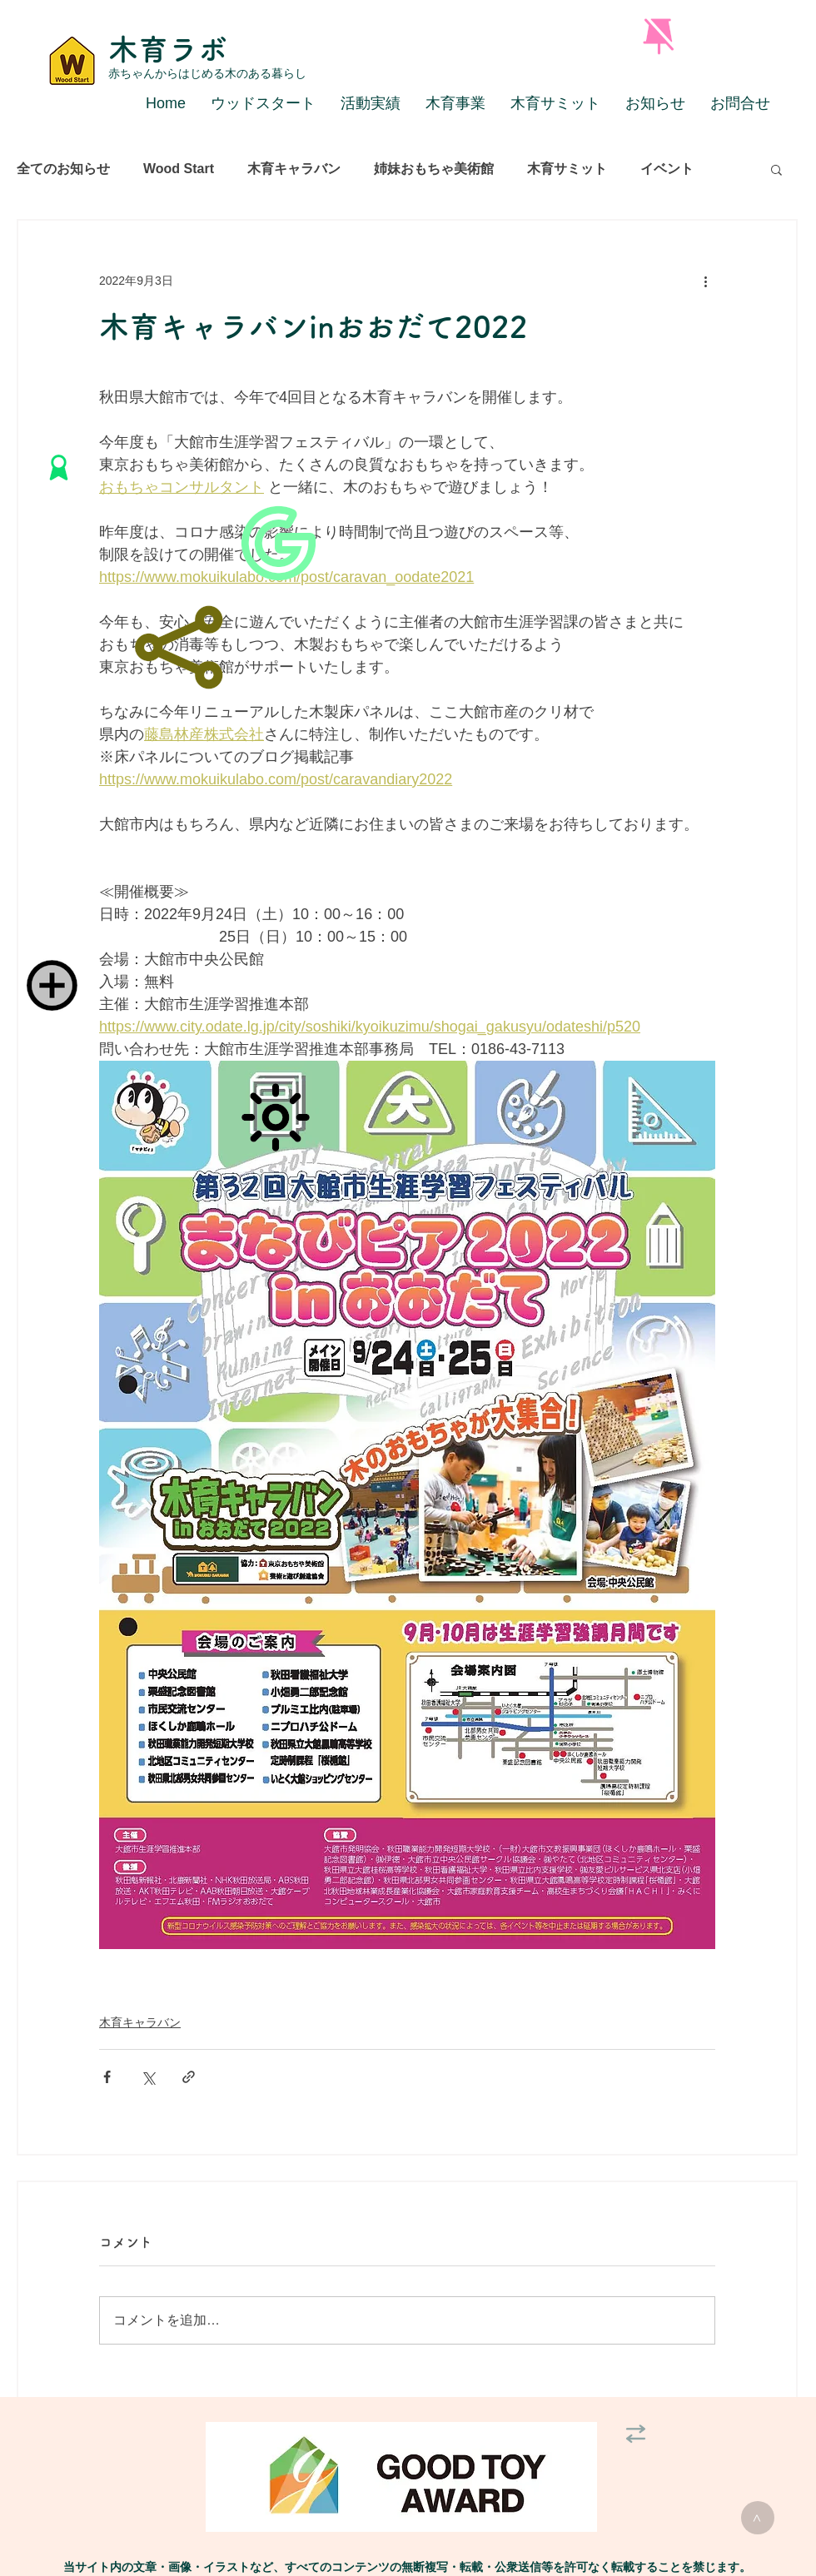  I want to click on sign in with Google, so click(278, 543).